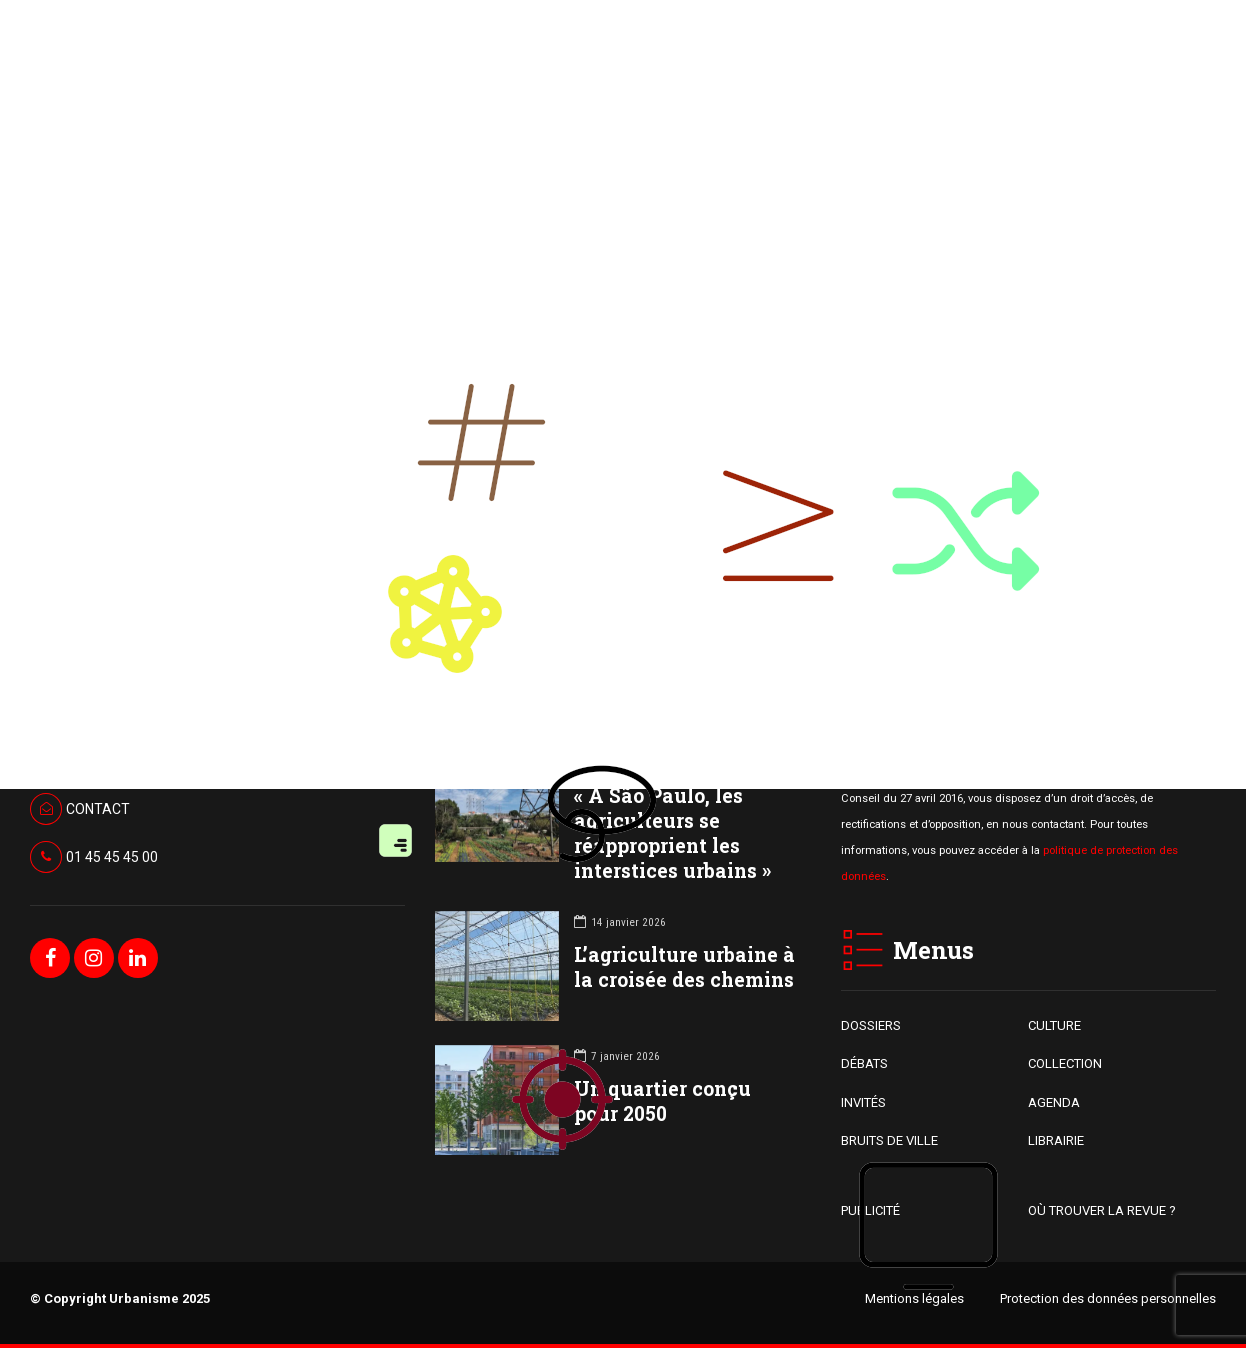 This screenshot has width=1246, height=1349. Describe the element at coordinates (928, 1220) in the screenshot. I see `view display settings` at that location.